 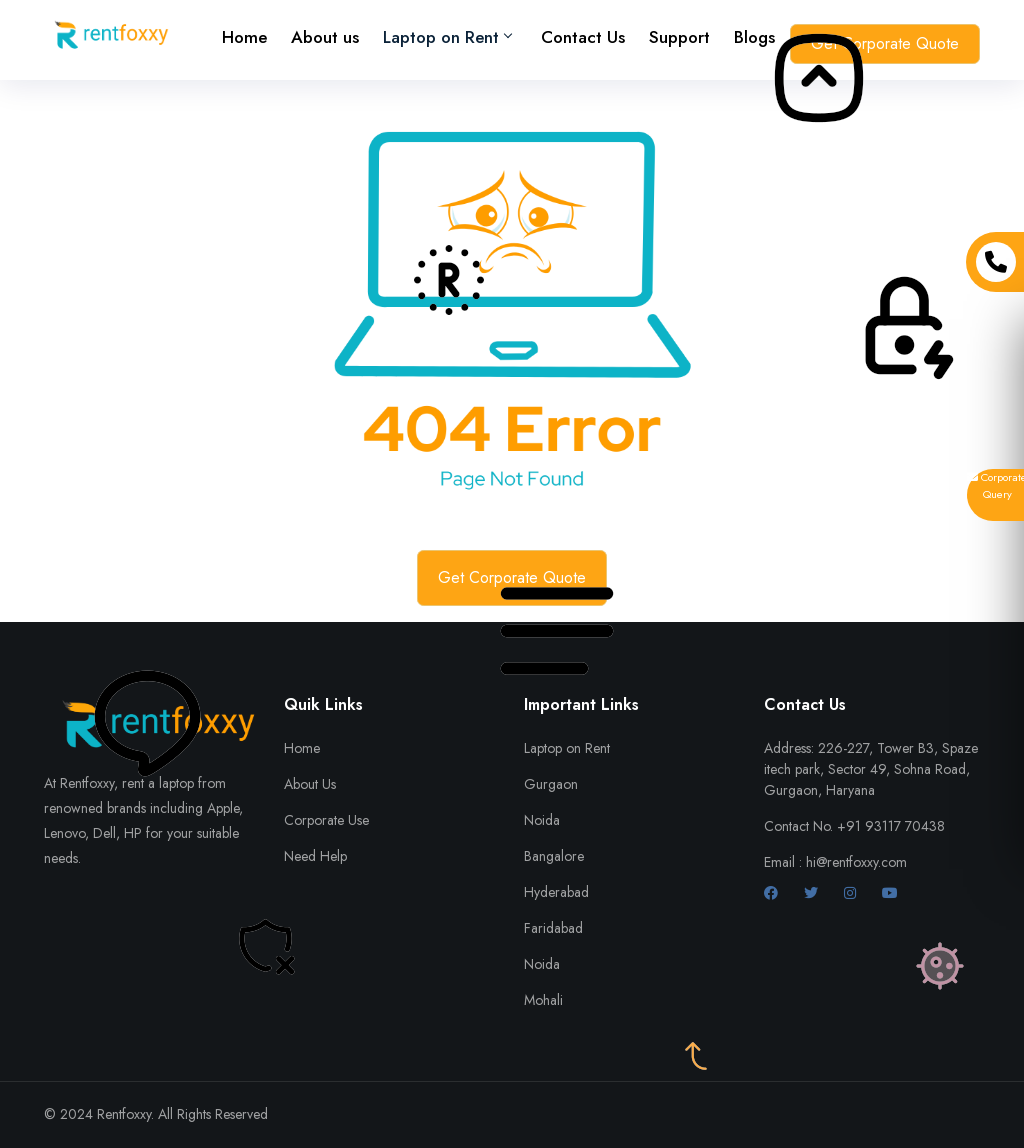 I want to click on indicates registered trademark or rights reserved, so click(x=449, y=280).